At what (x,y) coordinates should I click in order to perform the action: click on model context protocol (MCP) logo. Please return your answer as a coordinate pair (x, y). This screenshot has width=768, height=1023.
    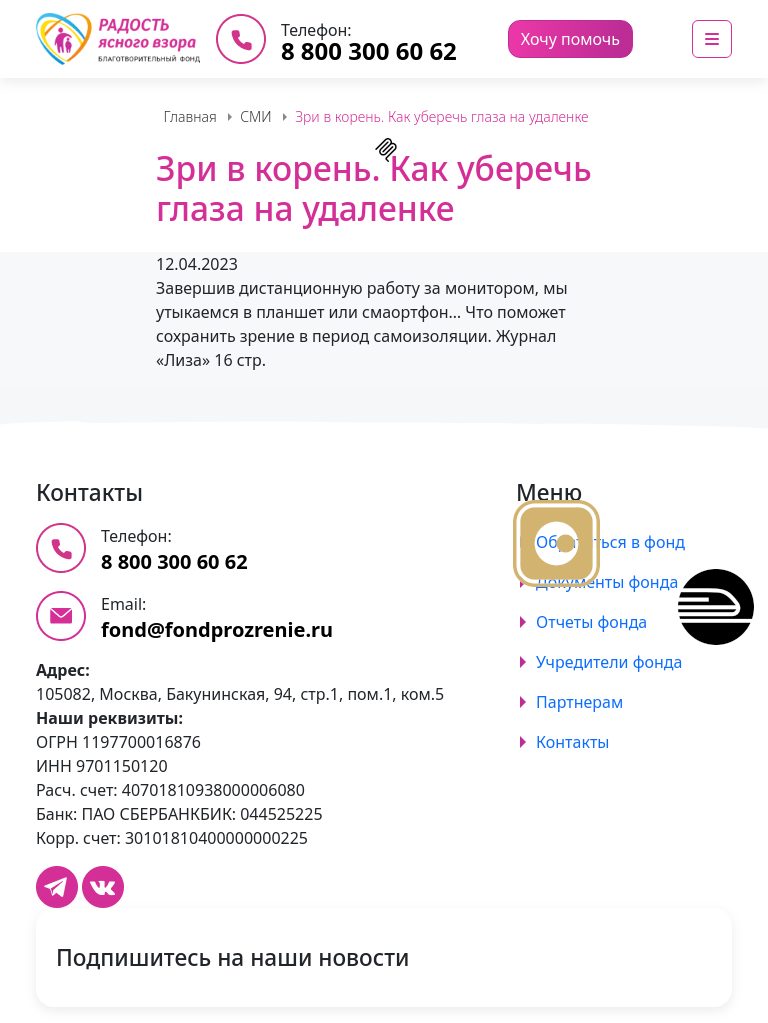
    Looking at the image, I should click on (386, 150).